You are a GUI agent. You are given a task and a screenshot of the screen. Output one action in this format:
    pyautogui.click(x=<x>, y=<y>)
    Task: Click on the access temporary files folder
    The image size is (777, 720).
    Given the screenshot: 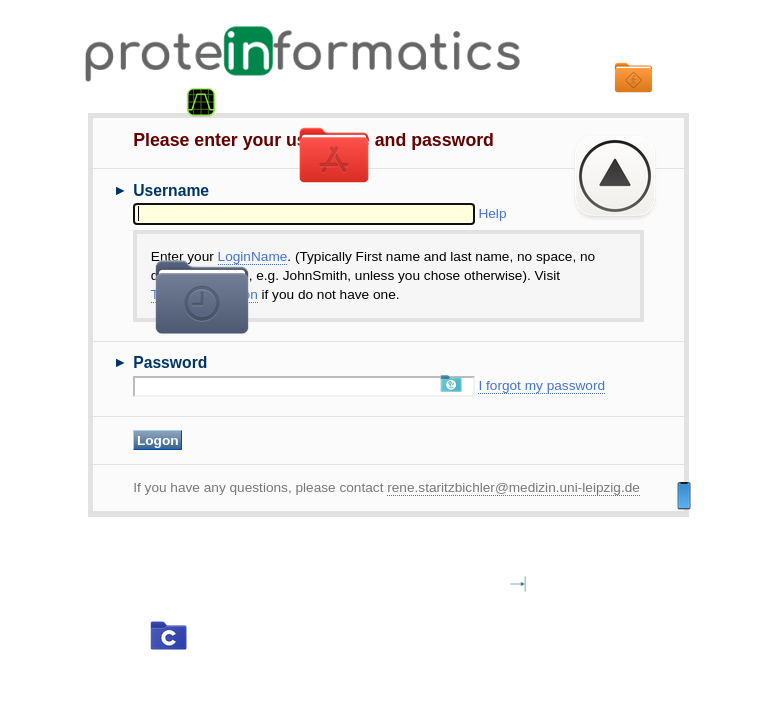 What is the action you would take?
    pyautogui.click(x=202, y=297)
    